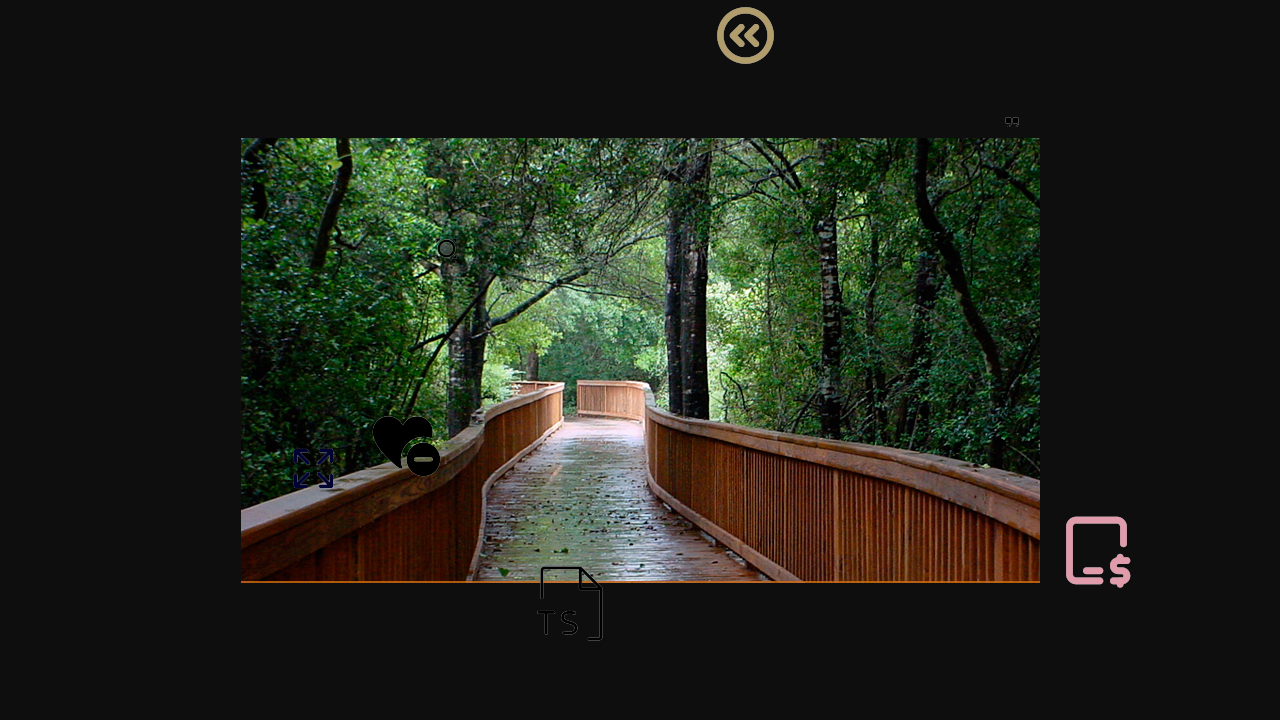  I want to click on go back to the beginning, so click(745, 35).